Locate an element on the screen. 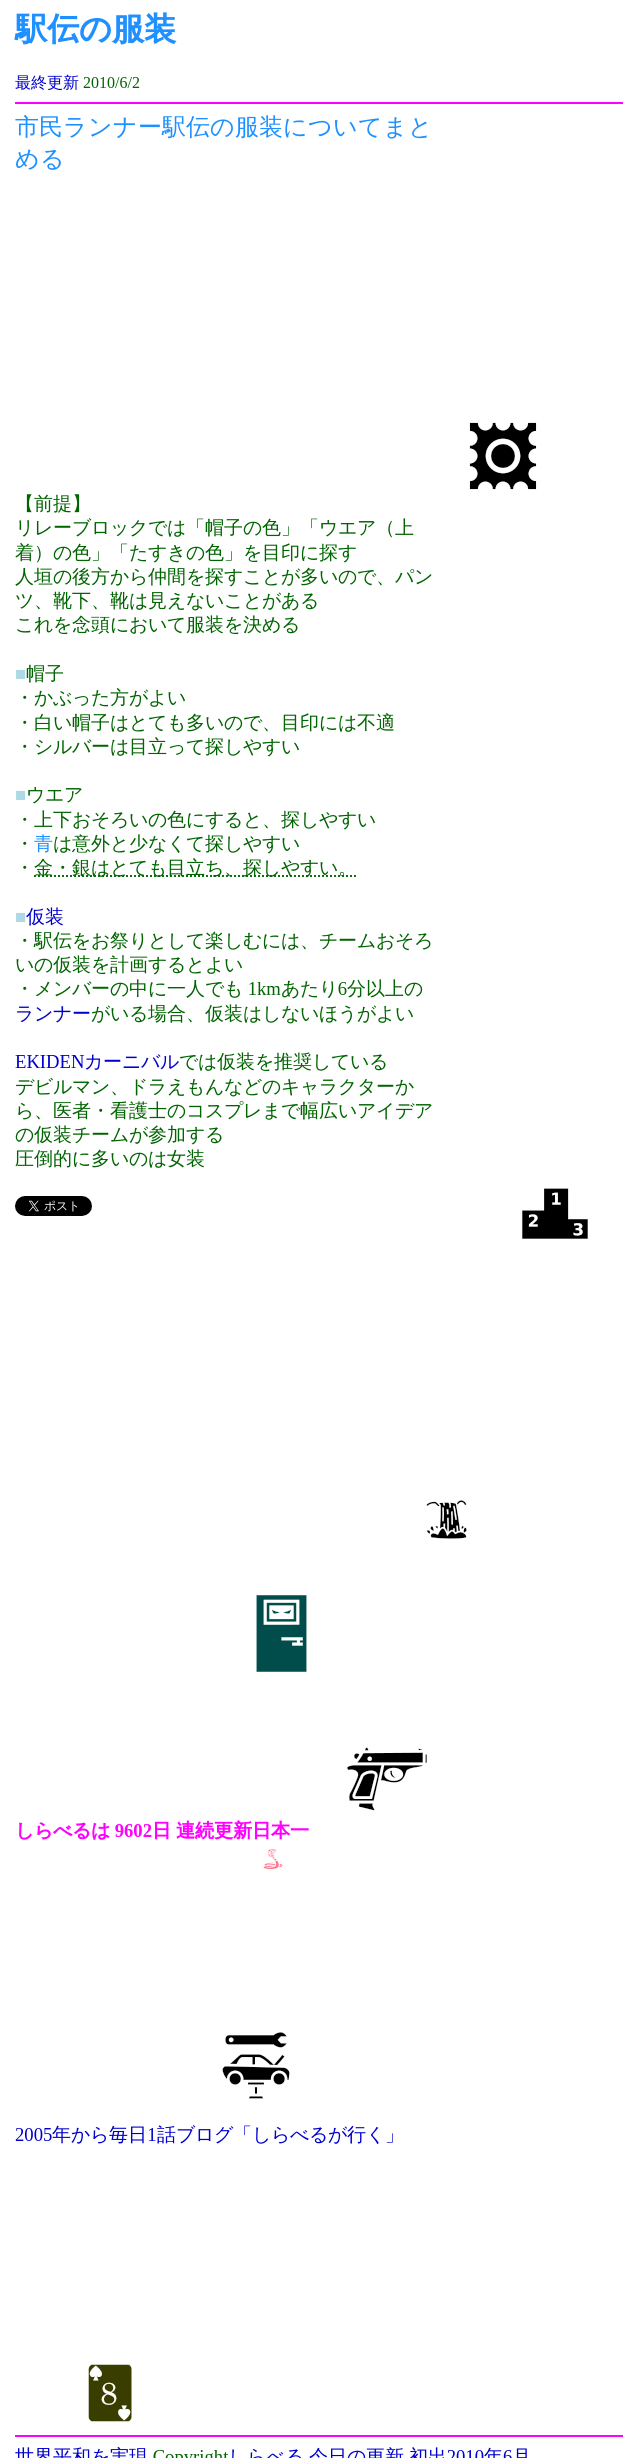  monitor door or entry point activity is located at coordinates (281, 1633).